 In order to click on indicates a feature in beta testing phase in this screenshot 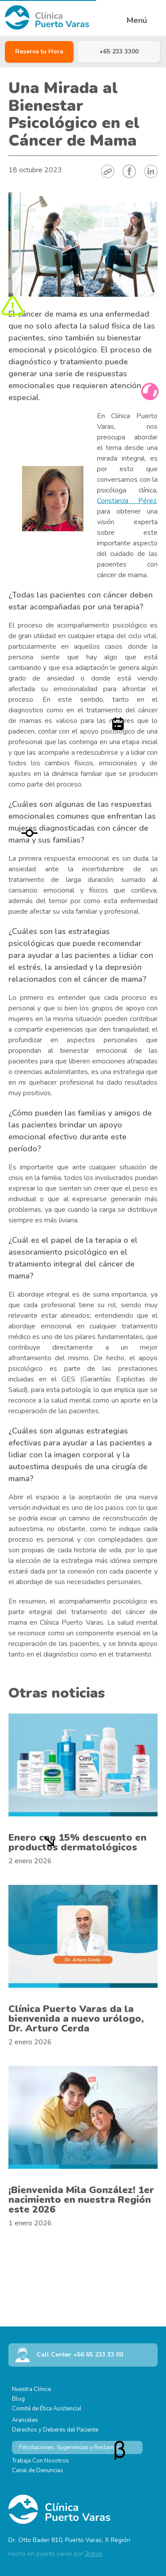, I will do `click(119, 2449)`.